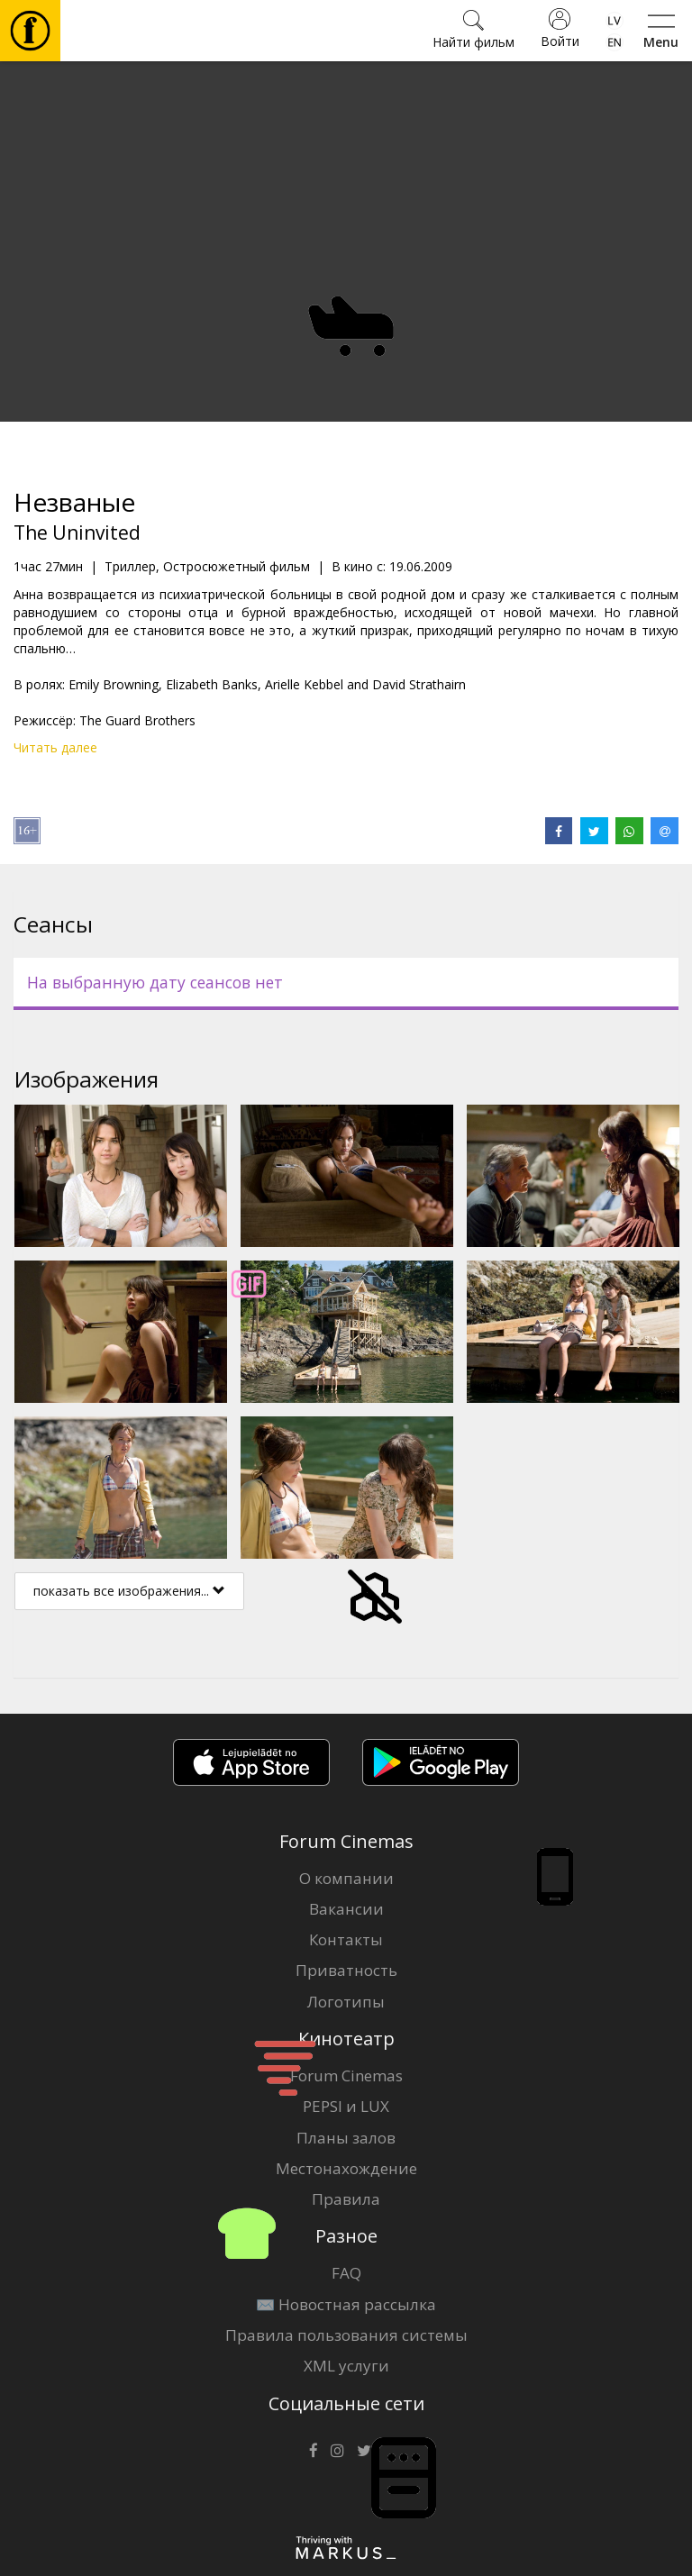 This screenshot has width=692, height=2576. I want to click on access phone or calling features, so click(555, 1877).